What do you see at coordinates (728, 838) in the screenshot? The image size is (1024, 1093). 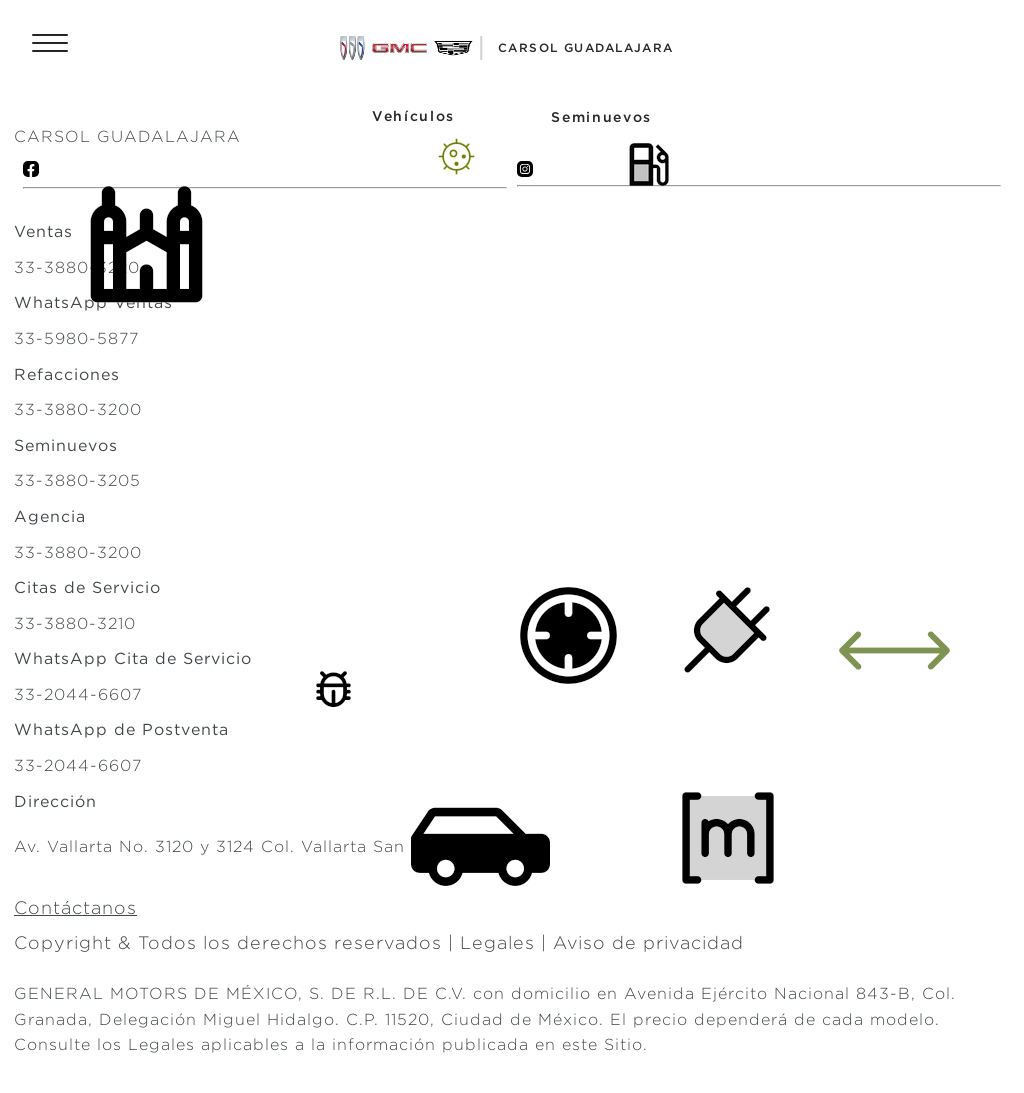 I see `link to Matrix messaging platform` at bounding box center [728, 838].